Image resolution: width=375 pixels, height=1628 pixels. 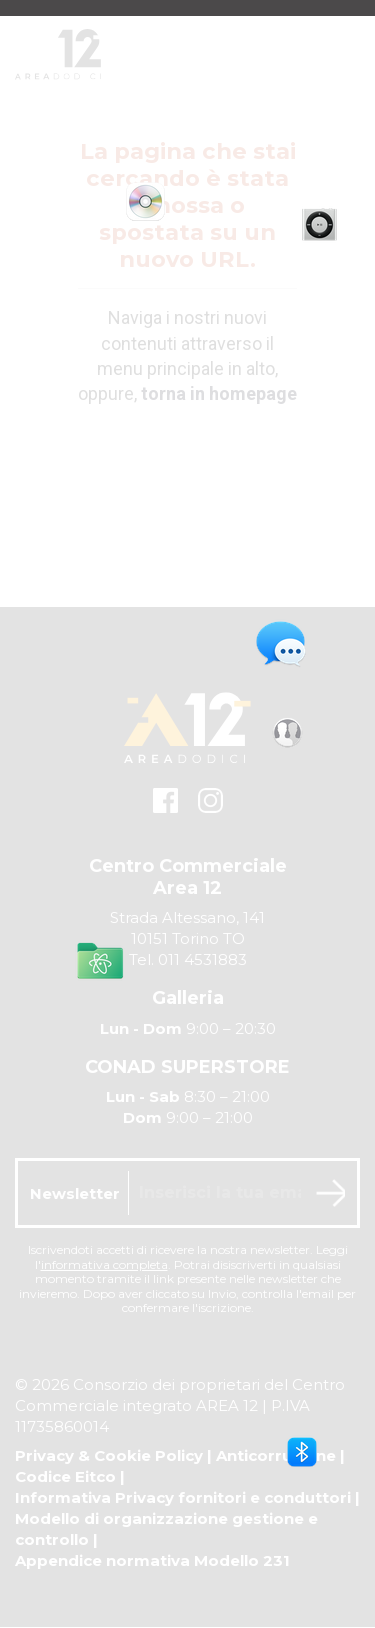 I want to click on iPod shuffle device icon, so click(x=319, y=224).